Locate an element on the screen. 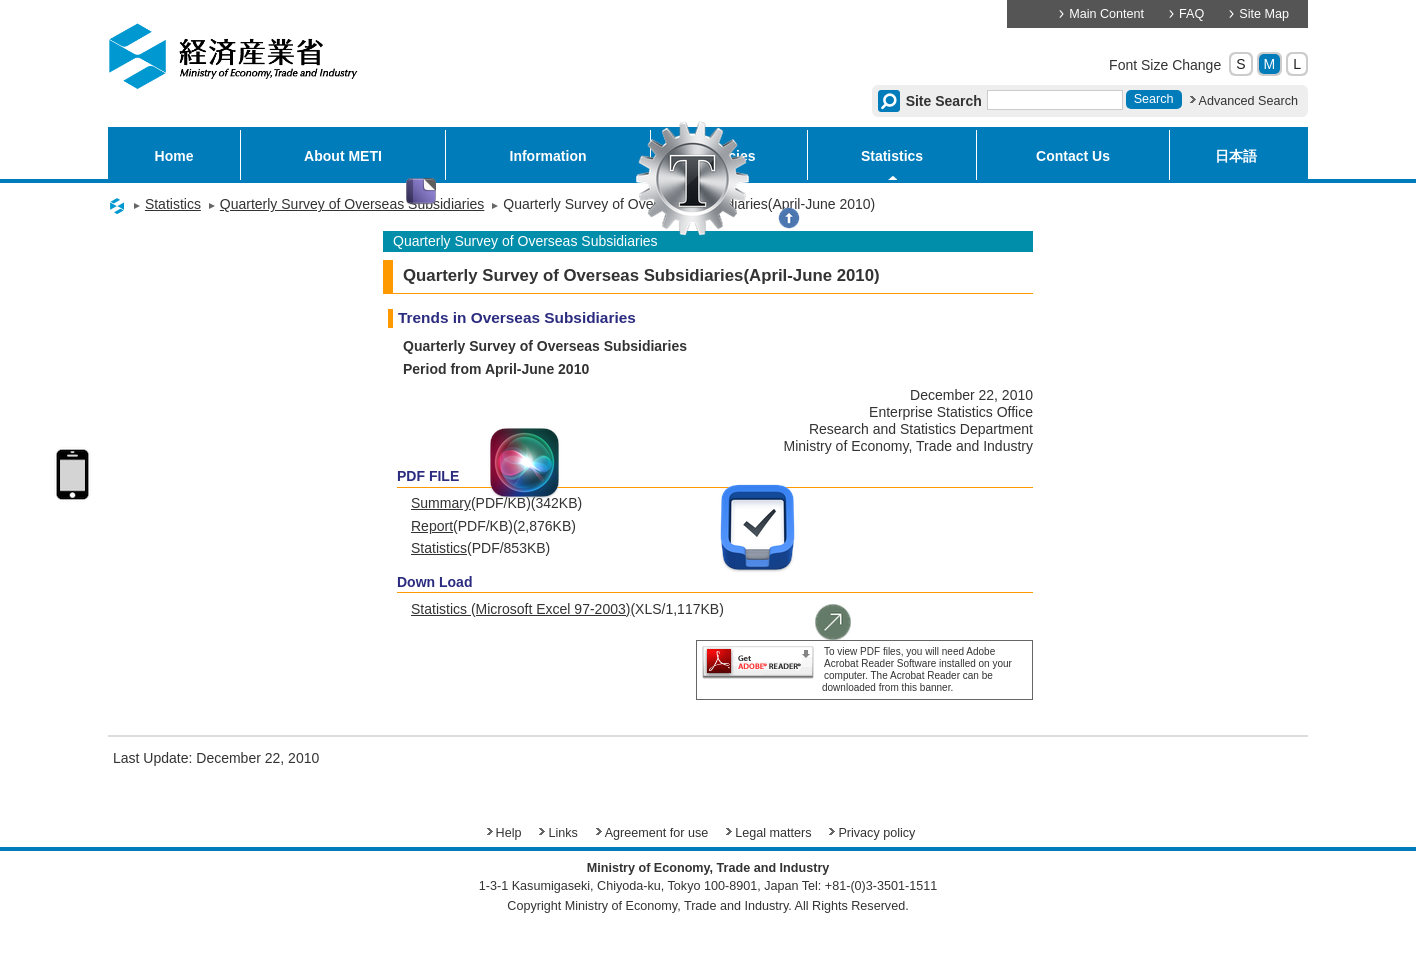  view connected iPhone in sidebar is located at coordinates (72, 474).